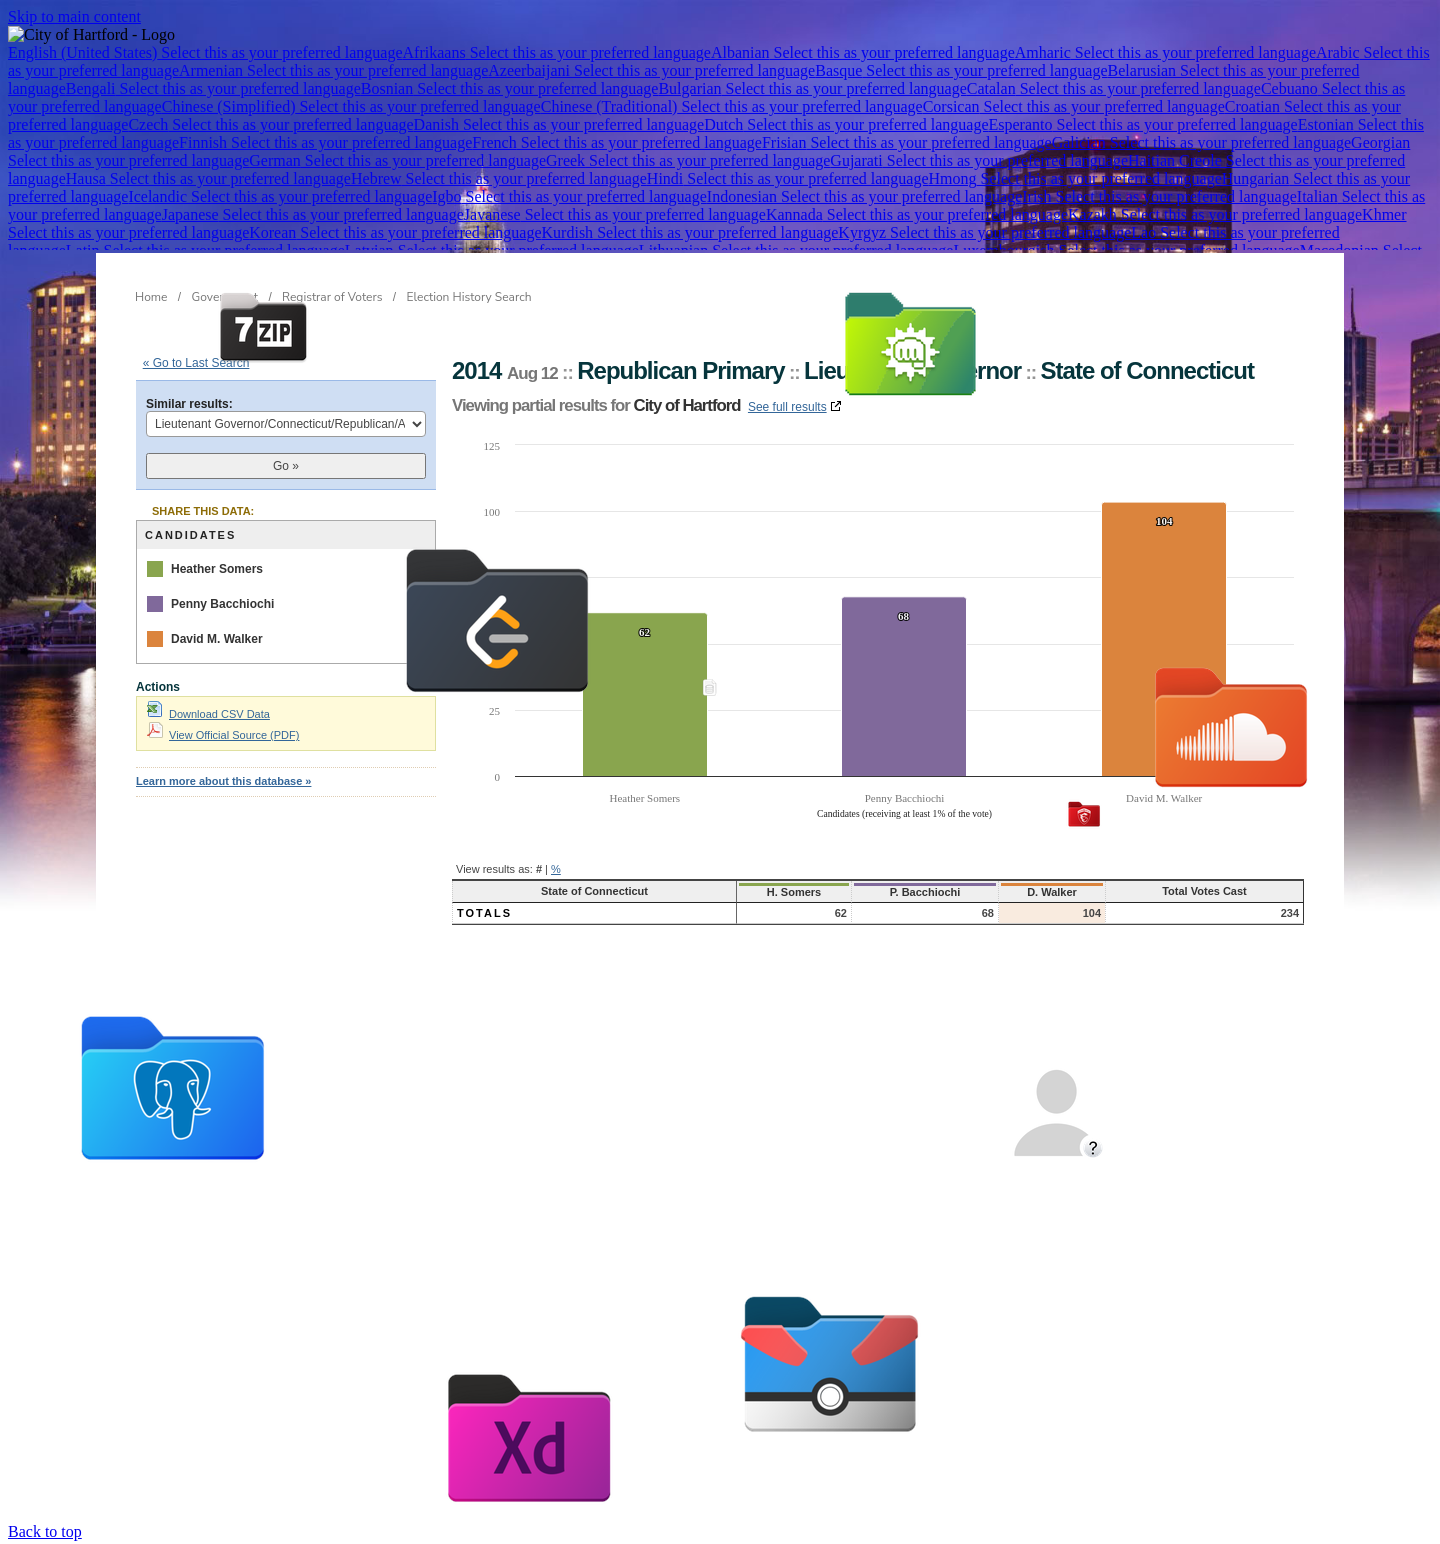  I want to click on open gamejolt games folder, so click(910, 347).